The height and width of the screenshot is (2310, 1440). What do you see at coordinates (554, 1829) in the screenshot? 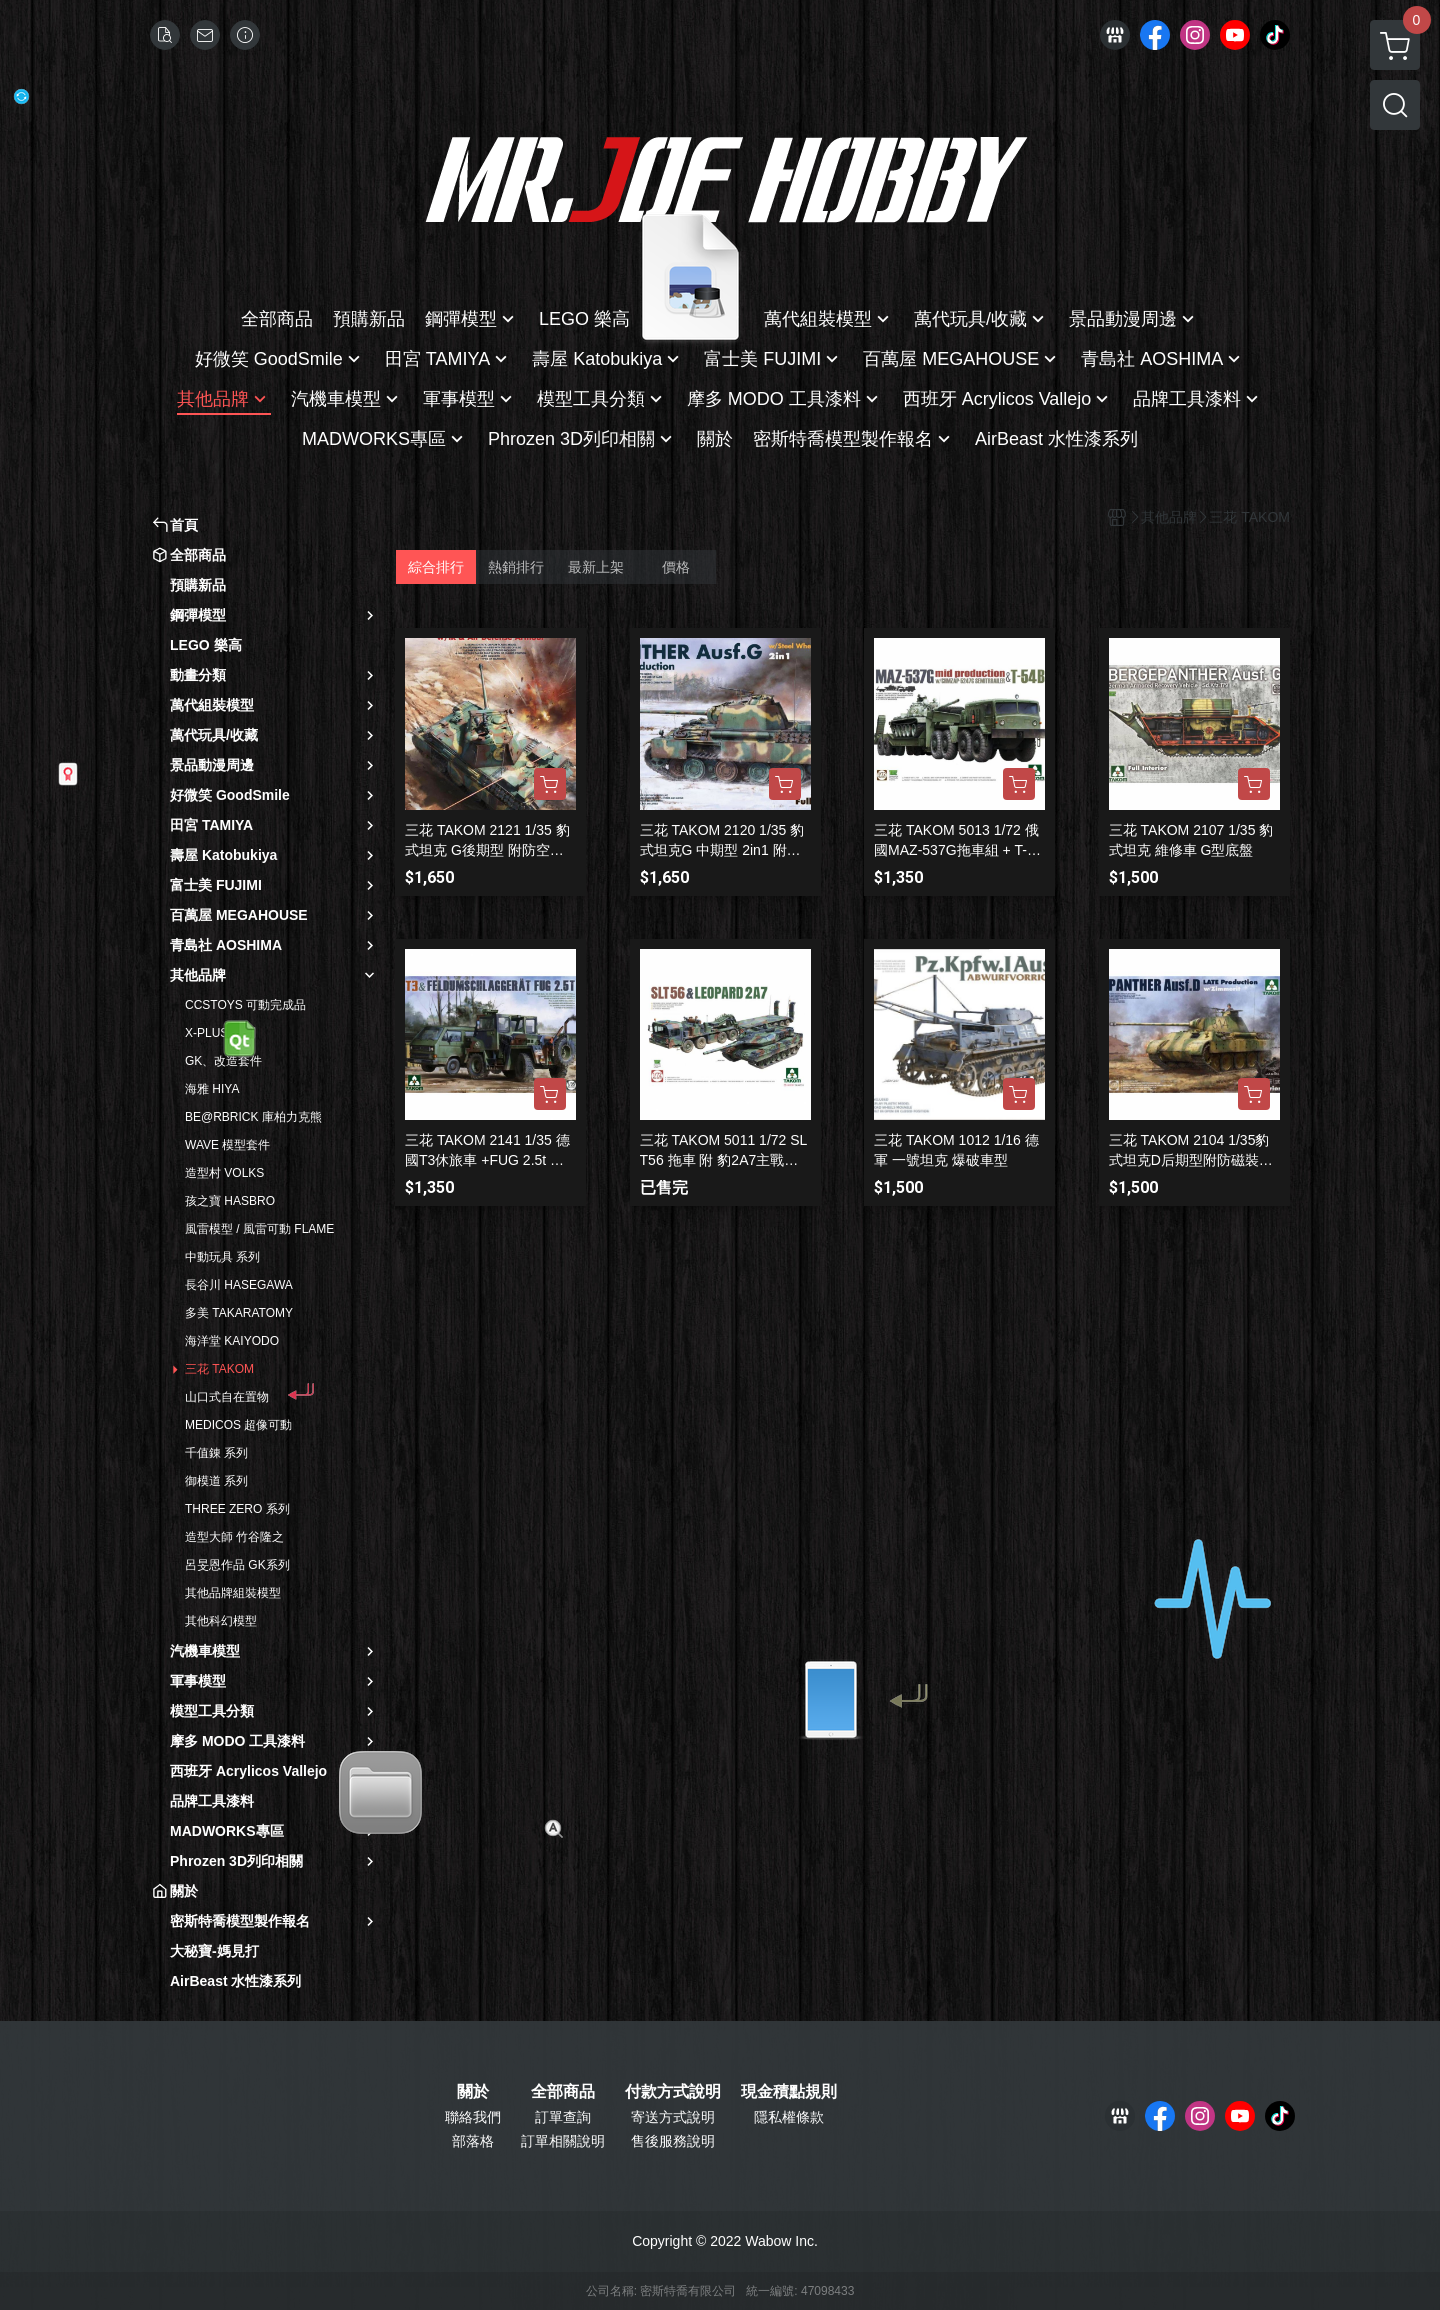
I see `search within emails or messages` at bounding box center [554, 1829].